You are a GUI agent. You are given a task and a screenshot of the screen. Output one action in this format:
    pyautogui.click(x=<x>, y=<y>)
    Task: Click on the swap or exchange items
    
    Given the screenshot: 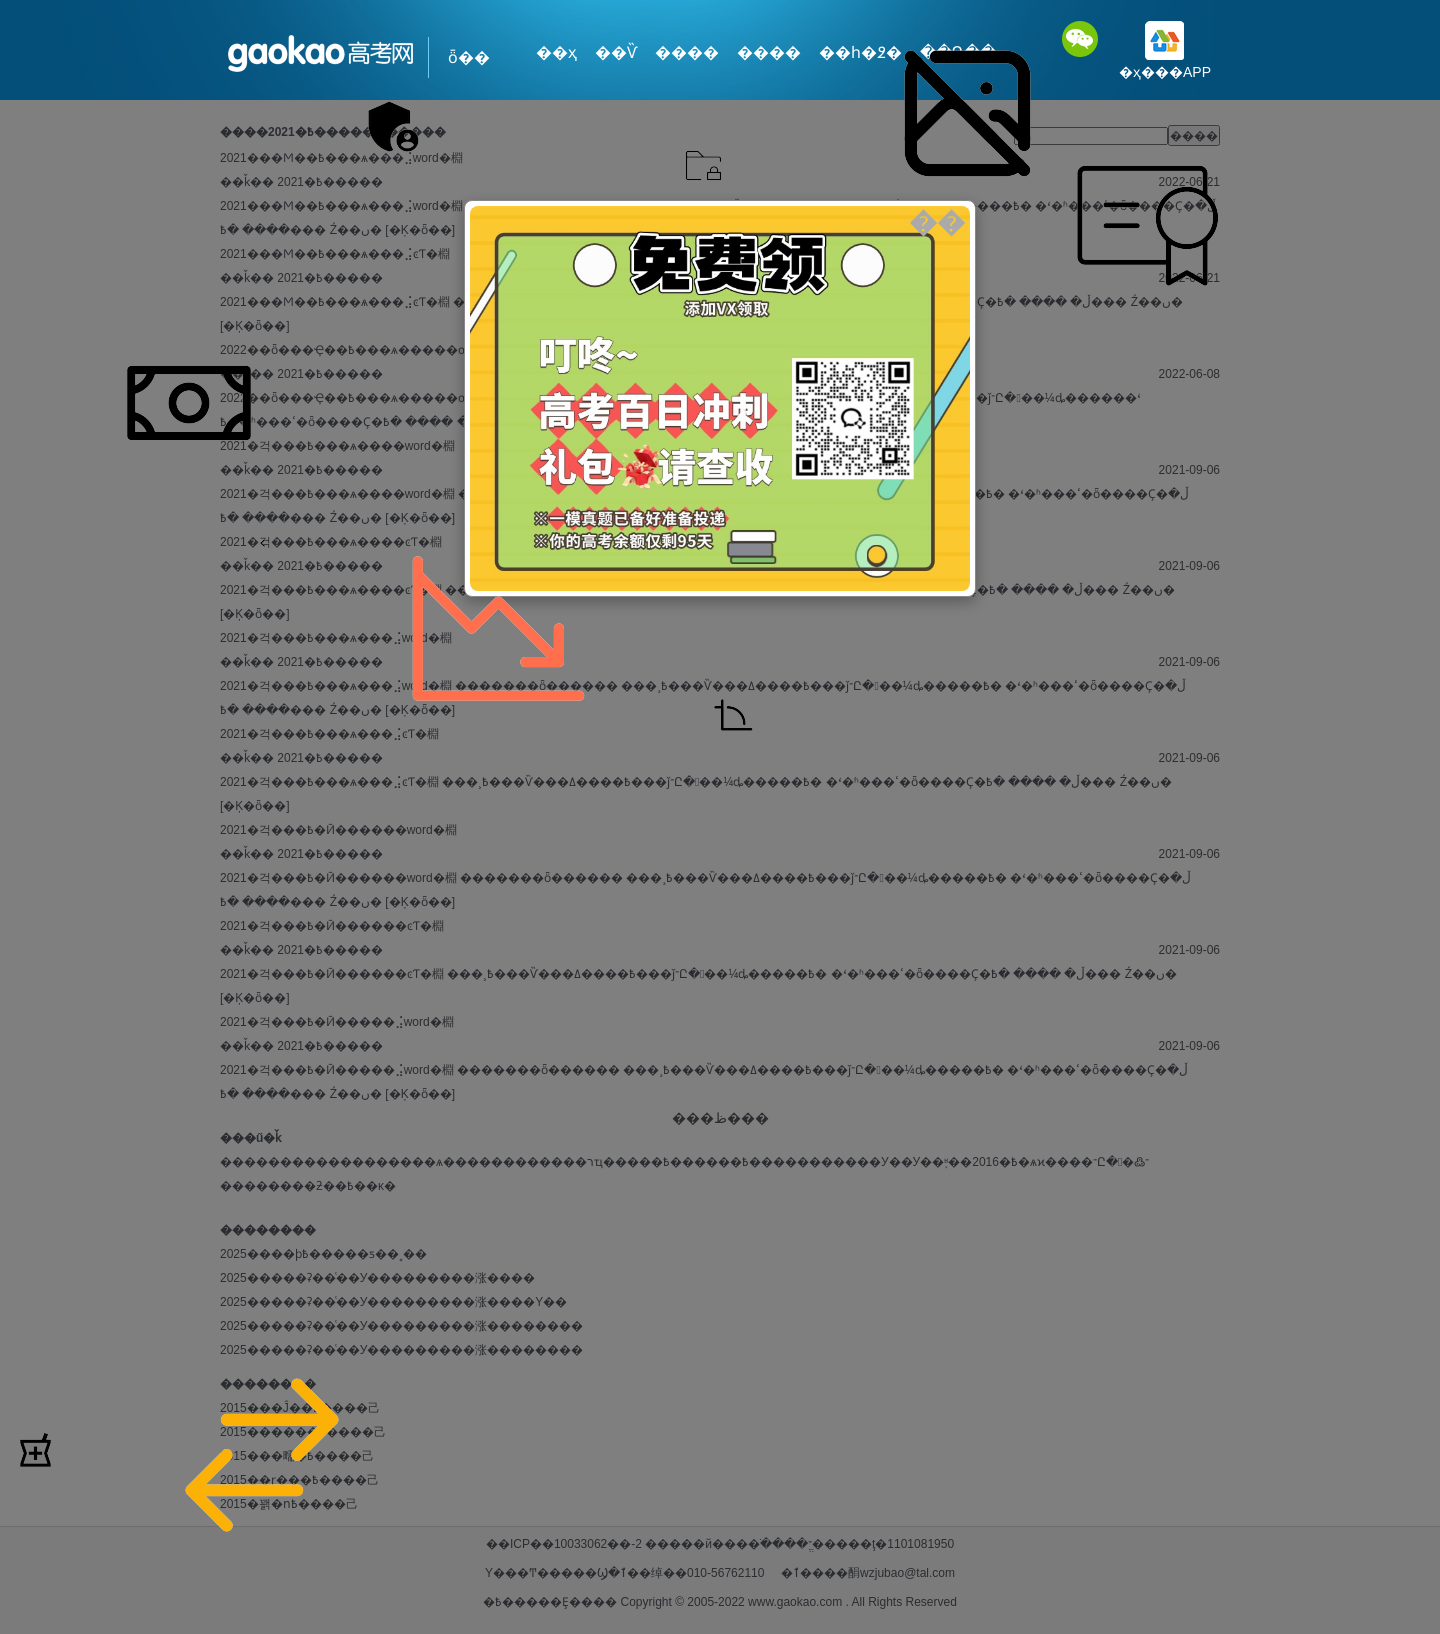 What is the action you would take?
    pyautogui.click(x=262, y=1455)
    